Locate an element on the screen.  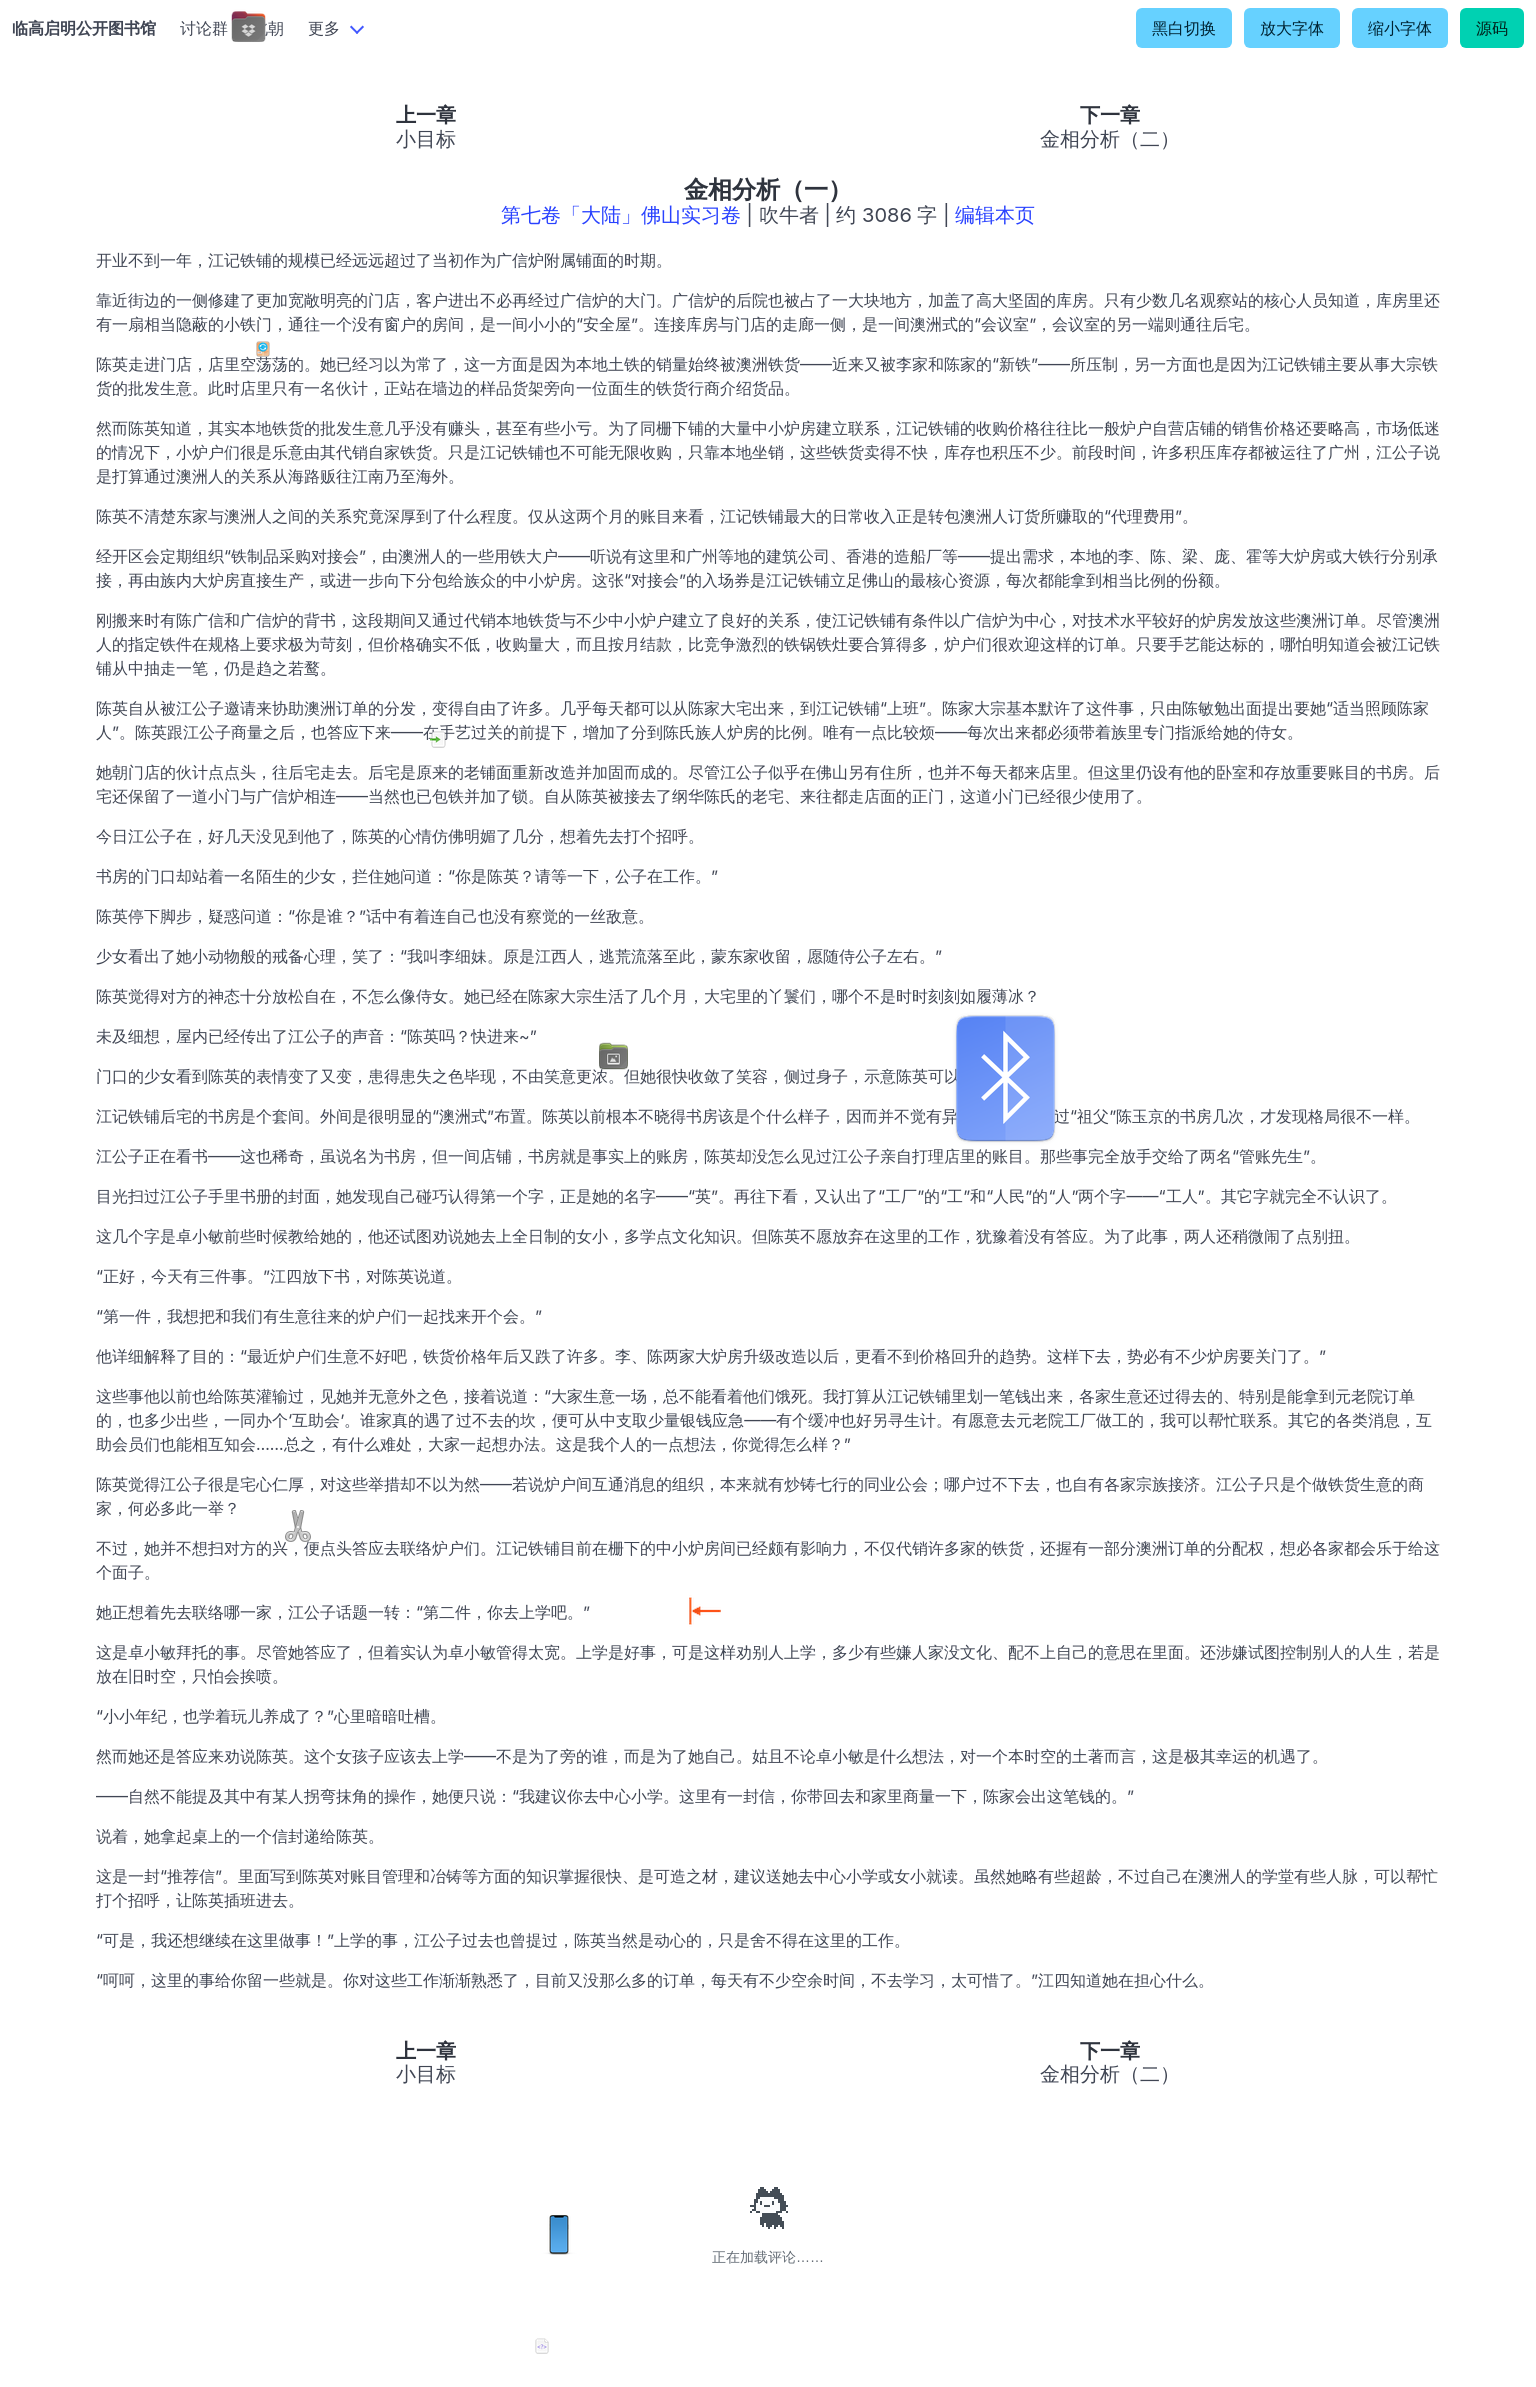
open dropbox synced folder is located at coordinates (248, 26).